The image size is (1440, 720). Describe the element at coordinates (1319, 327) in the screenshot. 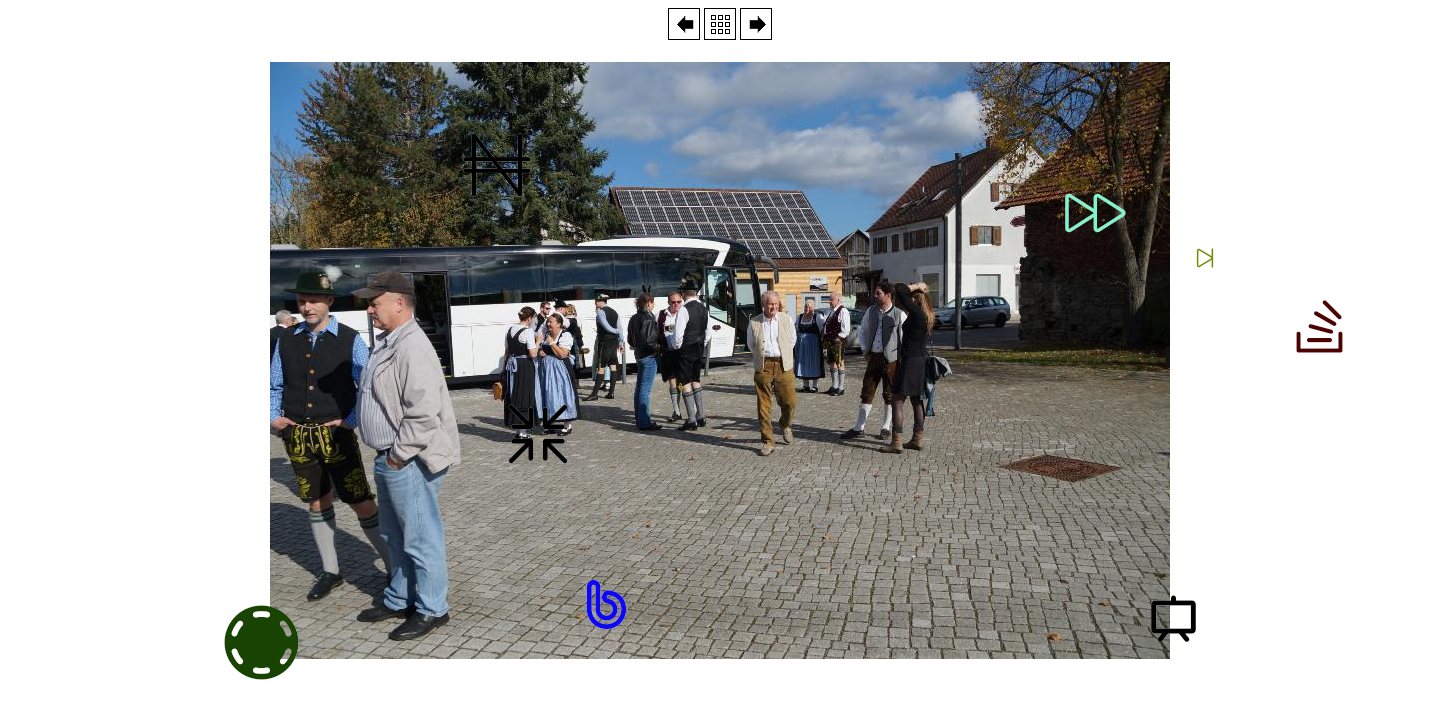

I see `visit stack overflow for programming help` at that location.